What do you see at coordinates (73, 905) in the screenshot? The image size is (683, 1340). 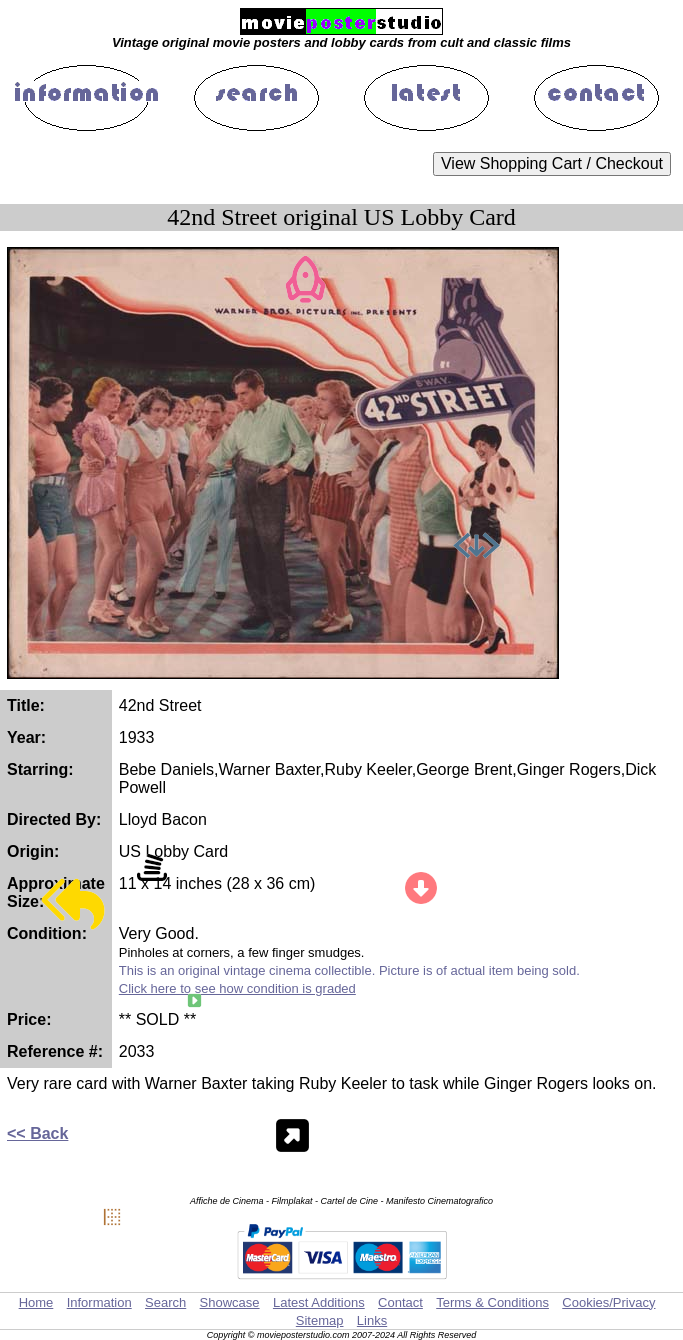 I see `reply to all recipients` at bounding box center [73, 905].